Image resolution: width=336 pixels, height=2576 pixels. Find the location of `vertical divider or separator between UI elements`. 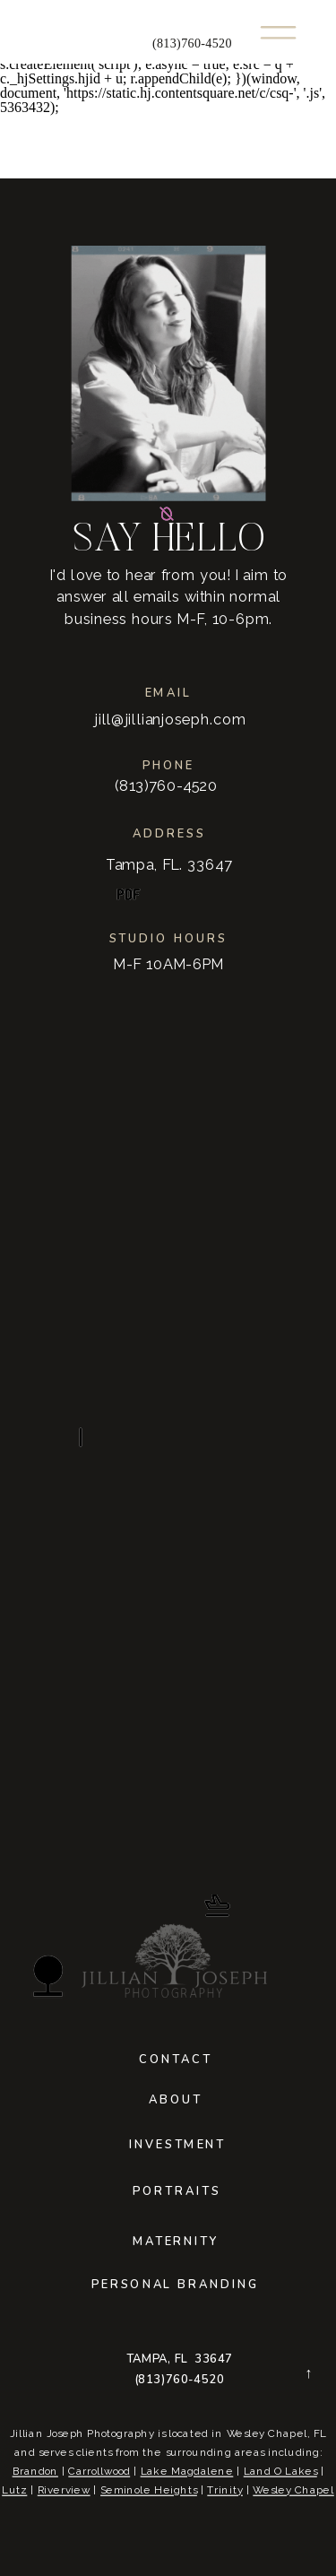

vertical divider or separator between UI elements is located at coordinates (81, 1437).